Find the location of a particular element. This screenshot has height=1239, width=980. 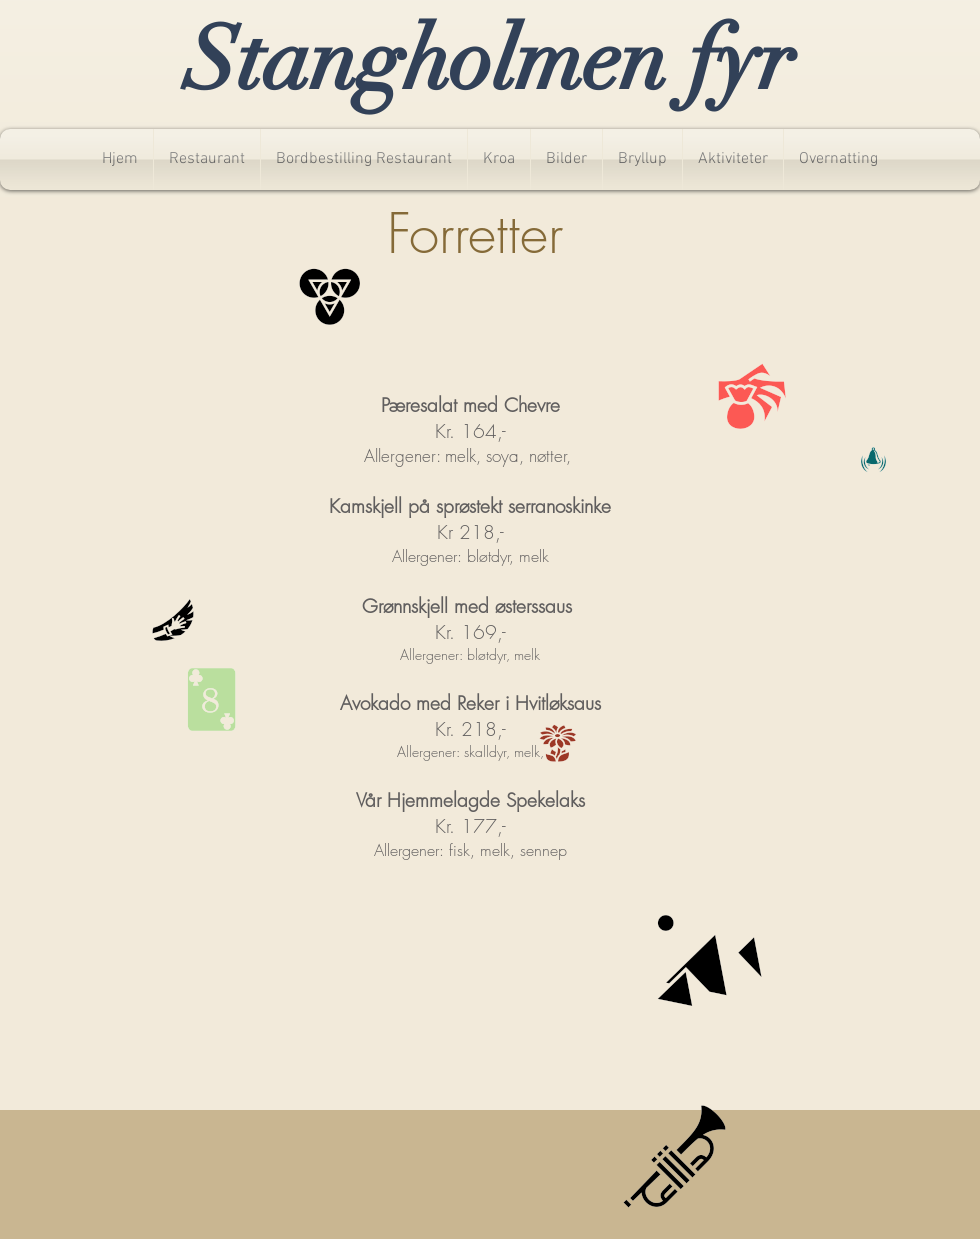

indicates new notifications or alerts is located at coordinates (873, 459).